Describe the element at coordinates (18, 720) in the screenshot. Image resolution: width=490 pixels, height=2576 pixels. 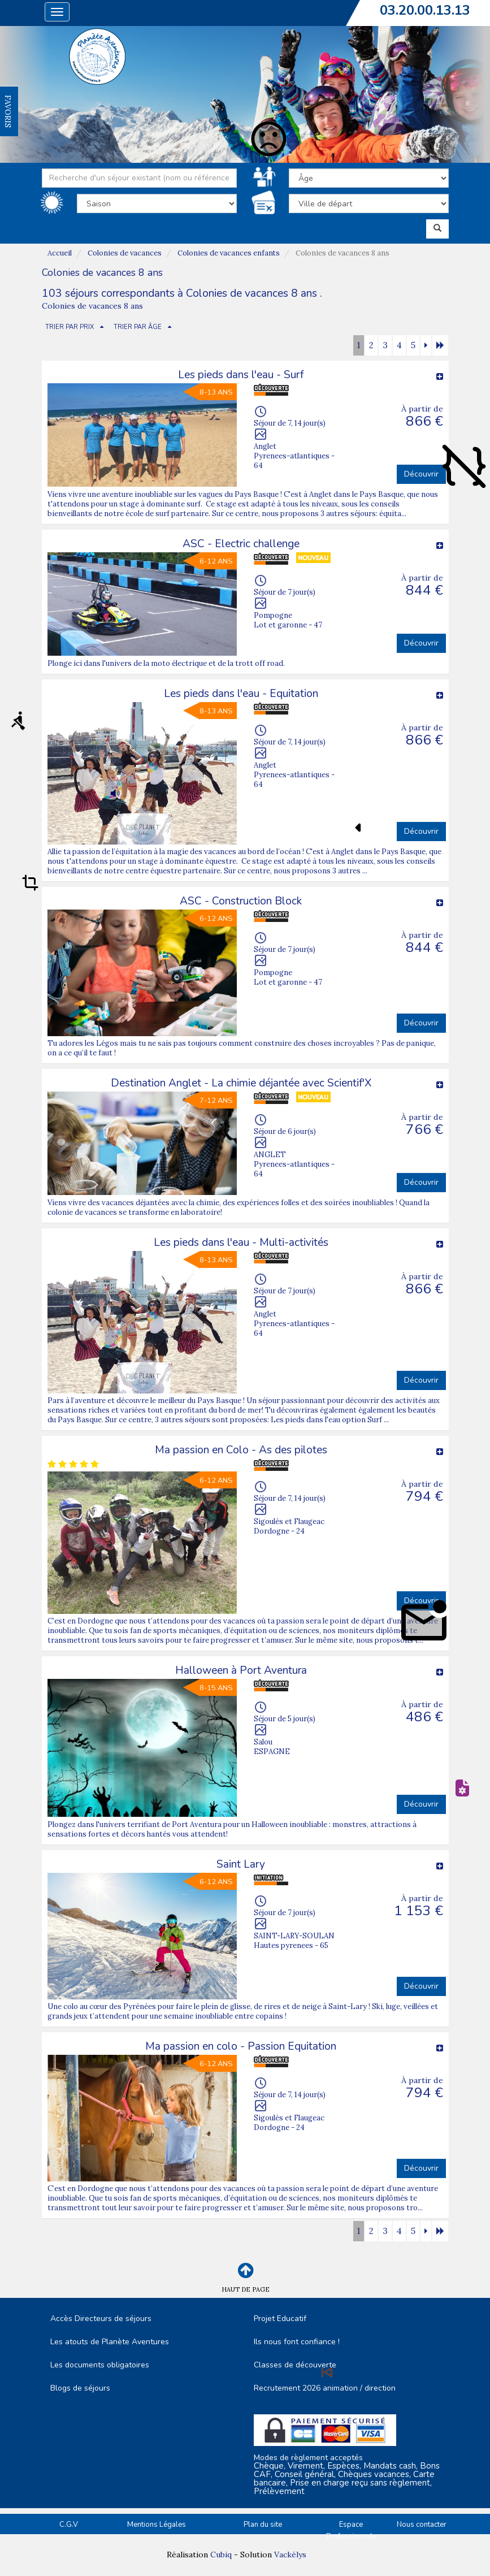
I see `access rowing or kayaking activities` at that location.